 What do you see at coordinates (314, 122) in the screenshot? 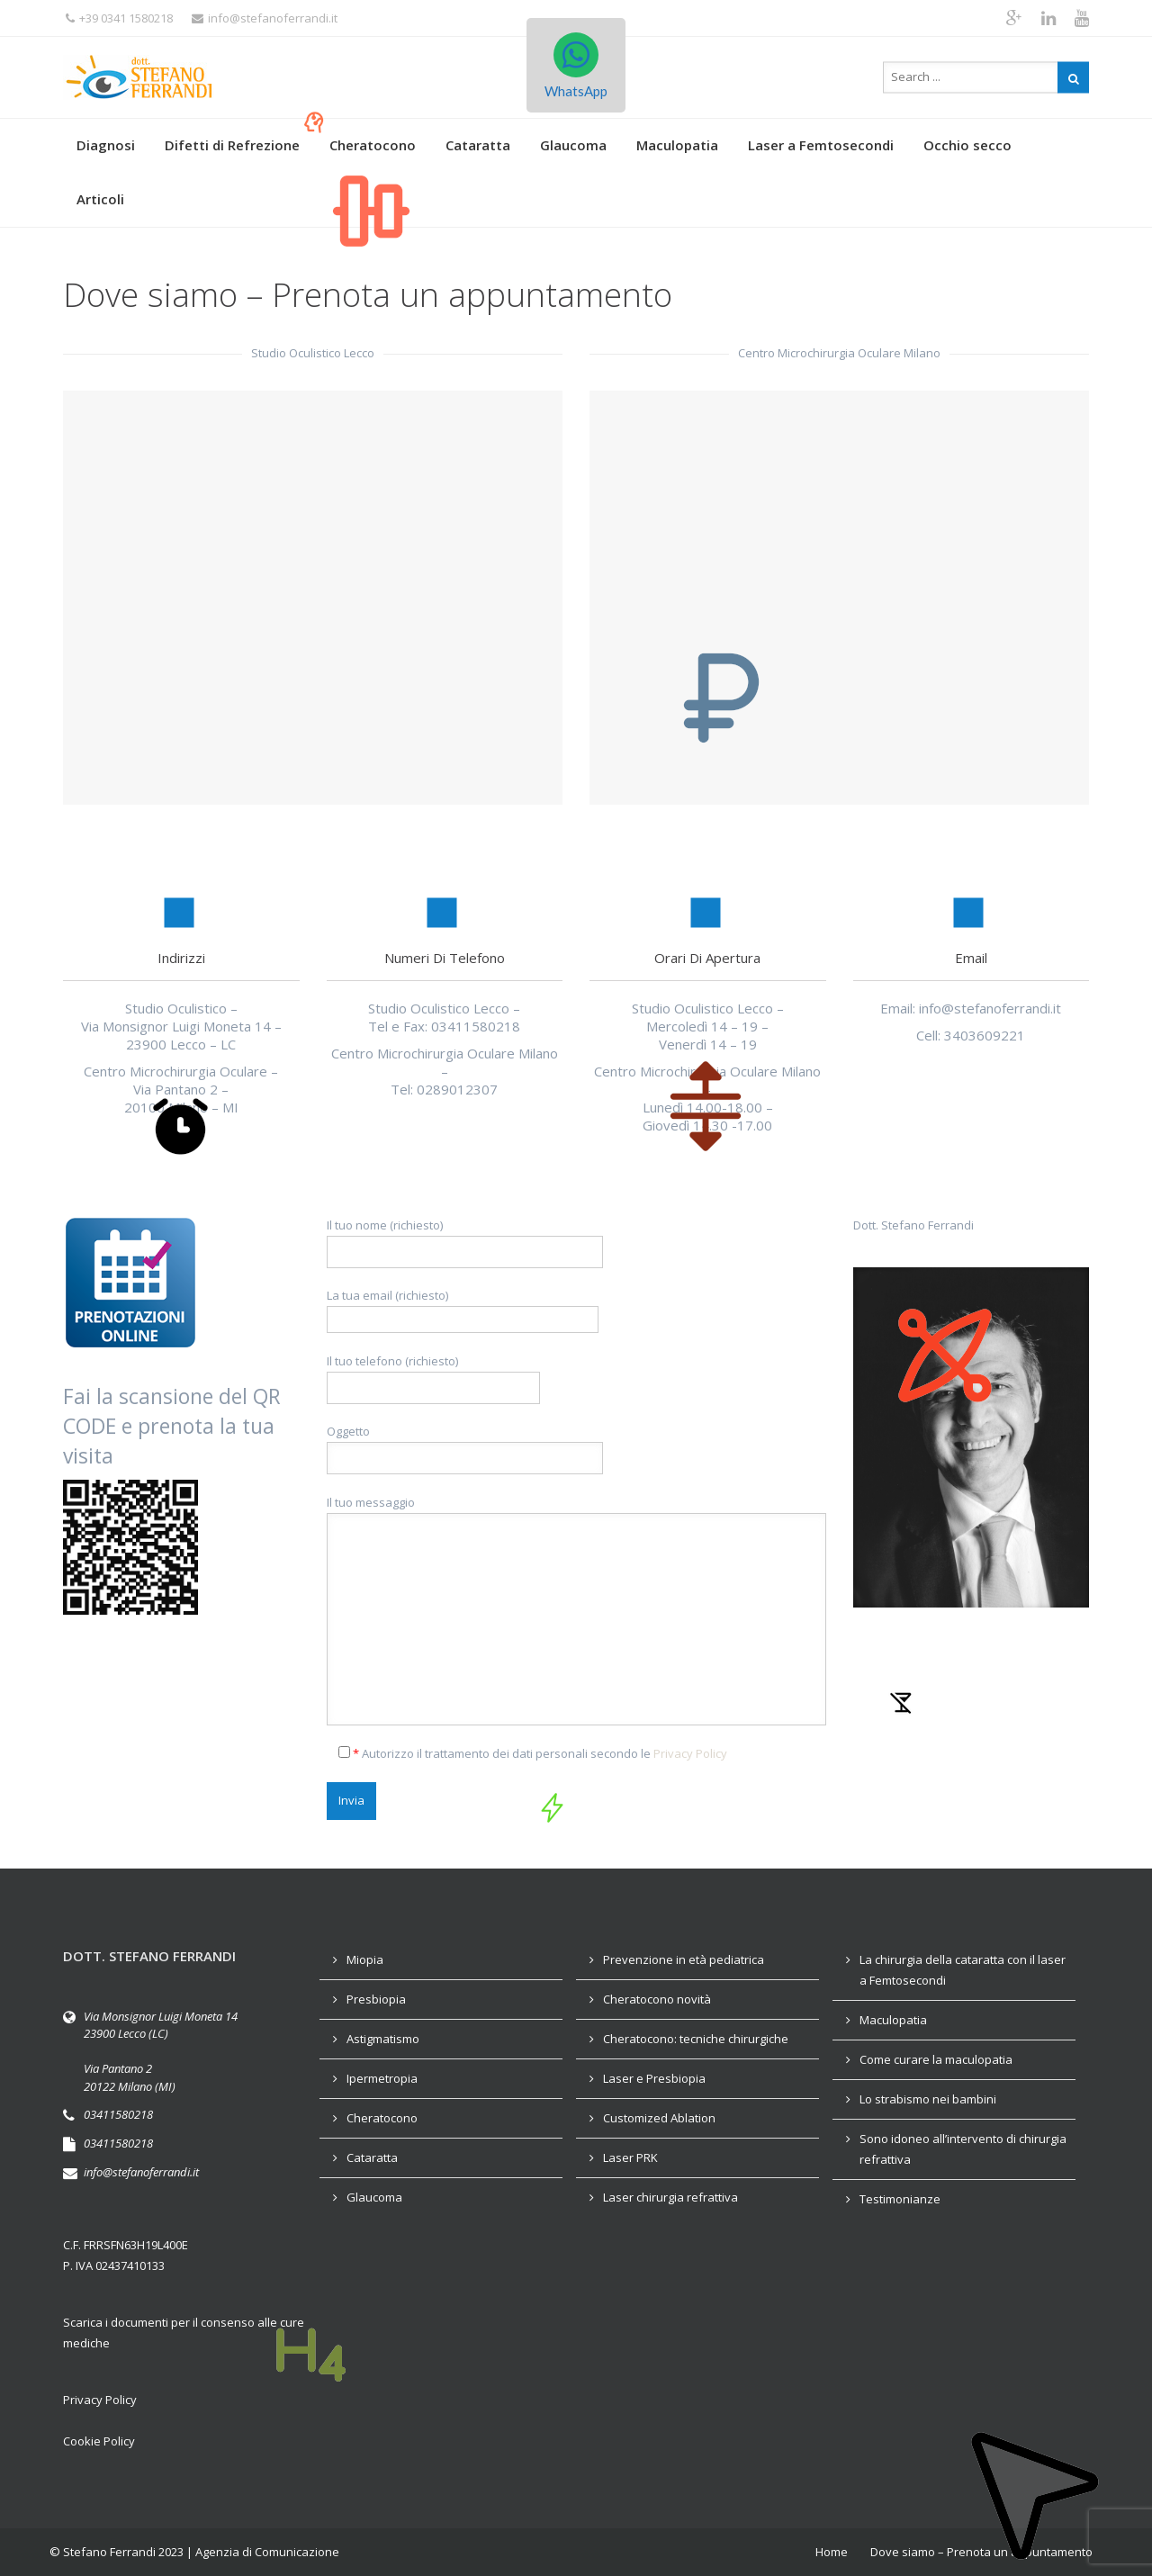
I see `access AI or machine learning features` at bounding box center [314, 122].